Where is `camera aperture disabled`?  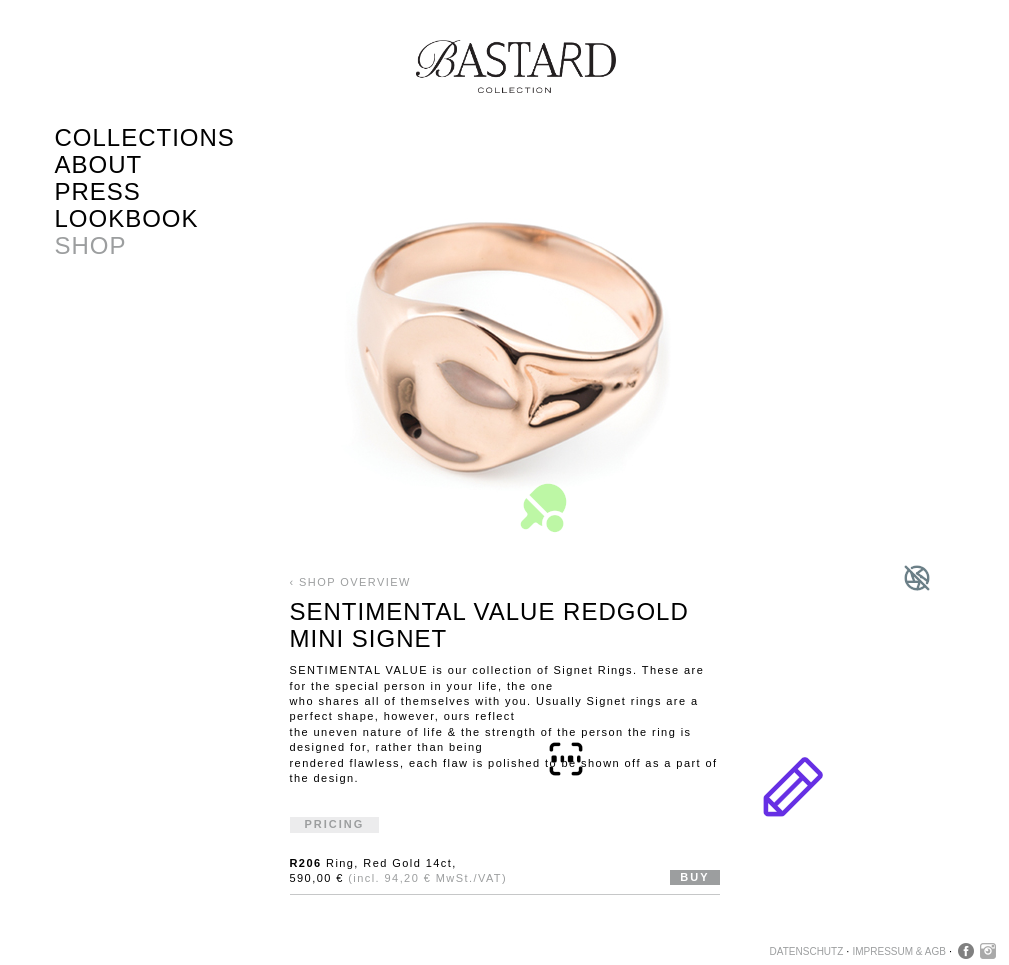
camera aperture disabled is located at coordinates (917, 578).